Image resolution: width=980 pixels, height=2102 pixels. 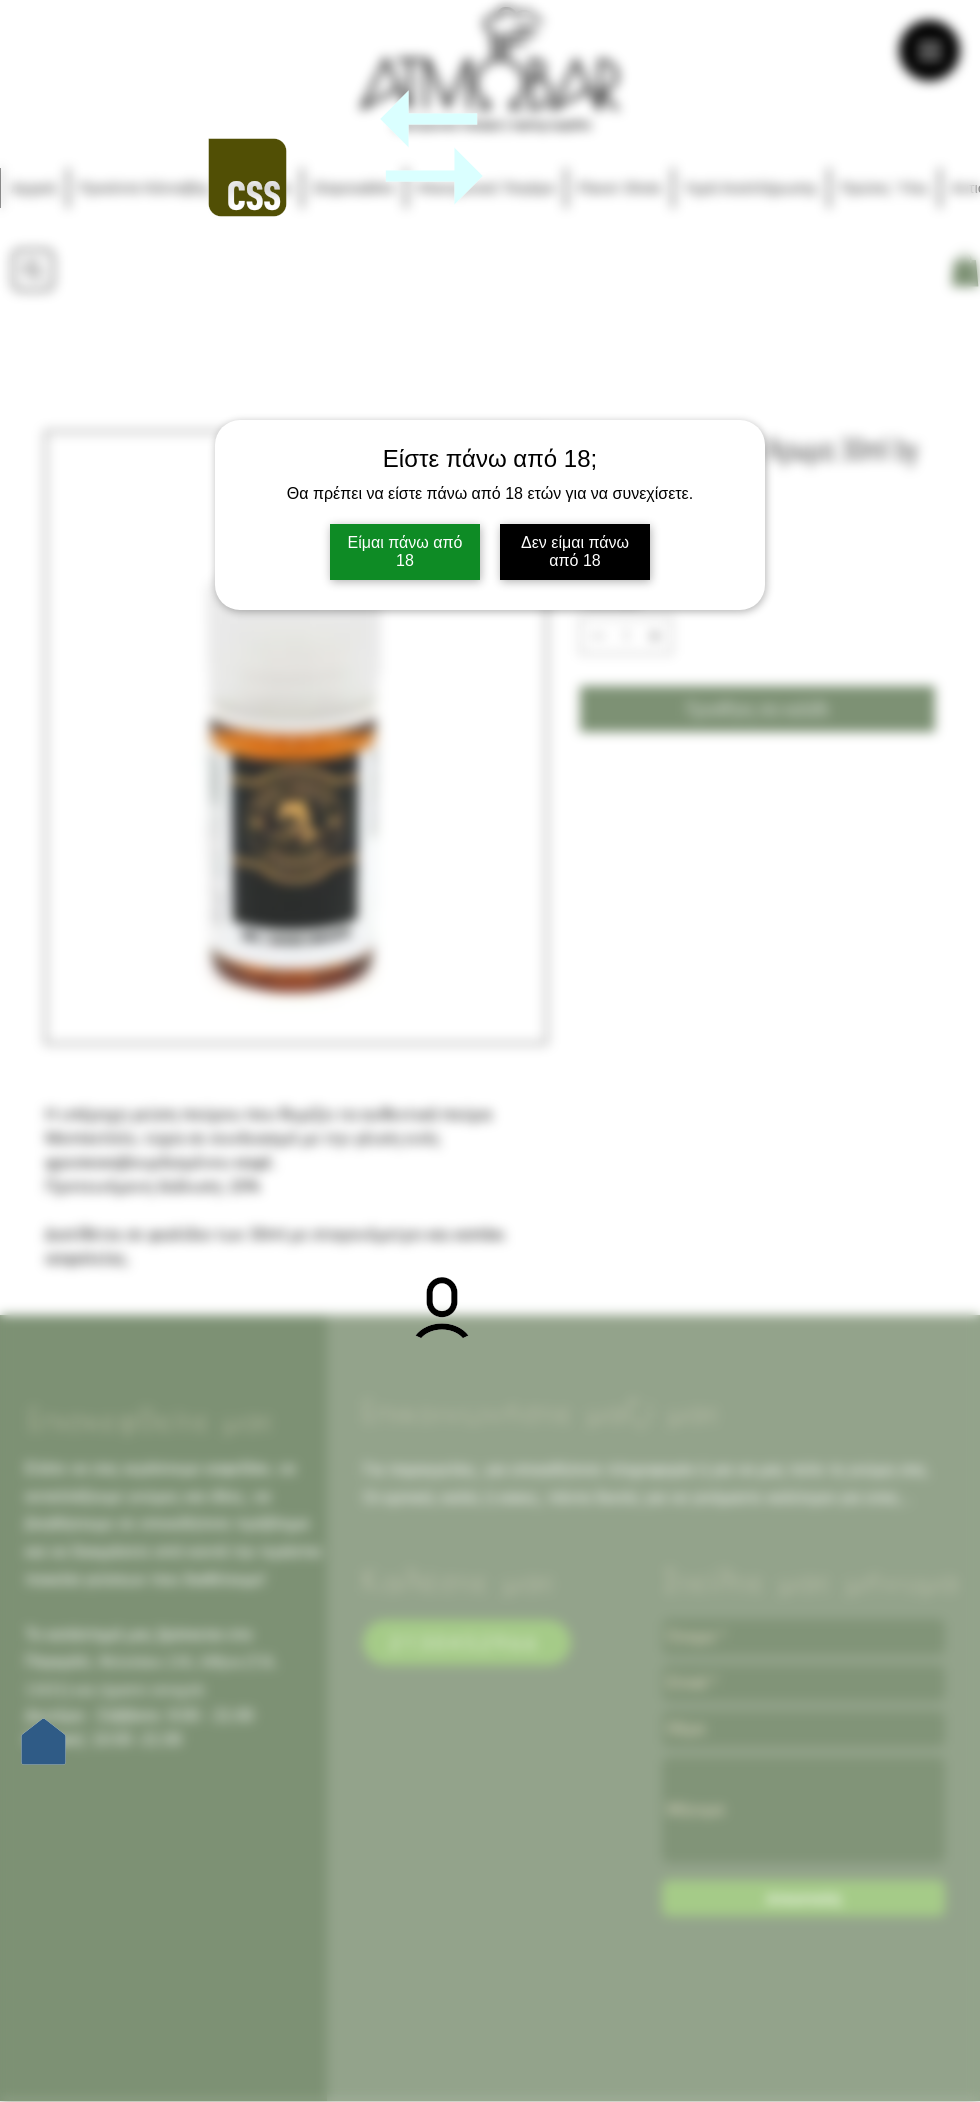 What do you see at coordinates (431, 147) in the screenshot?
I see `switch or swap between two items` at bounding box center [431, 147].